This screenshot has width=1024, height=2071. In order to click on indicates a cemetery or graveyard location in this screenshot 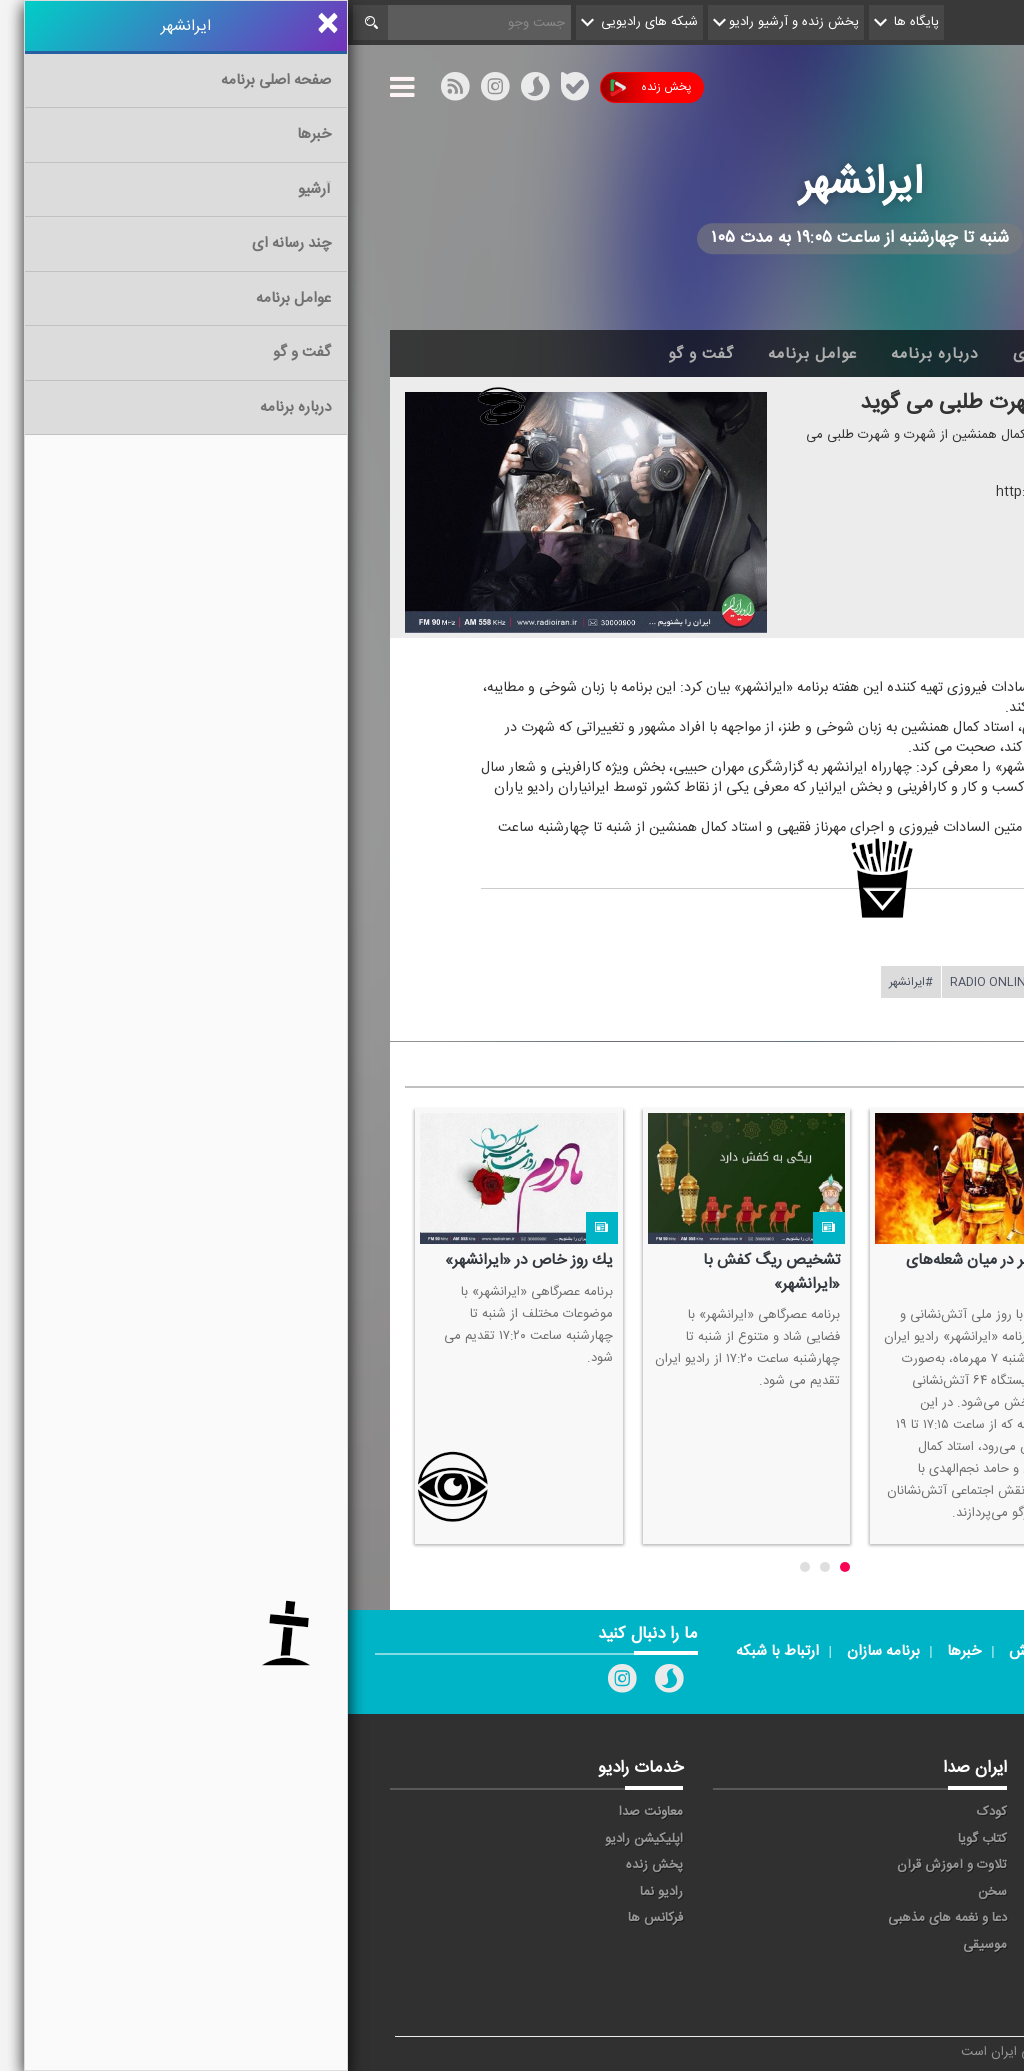, I will do `click(286, 1633)`.